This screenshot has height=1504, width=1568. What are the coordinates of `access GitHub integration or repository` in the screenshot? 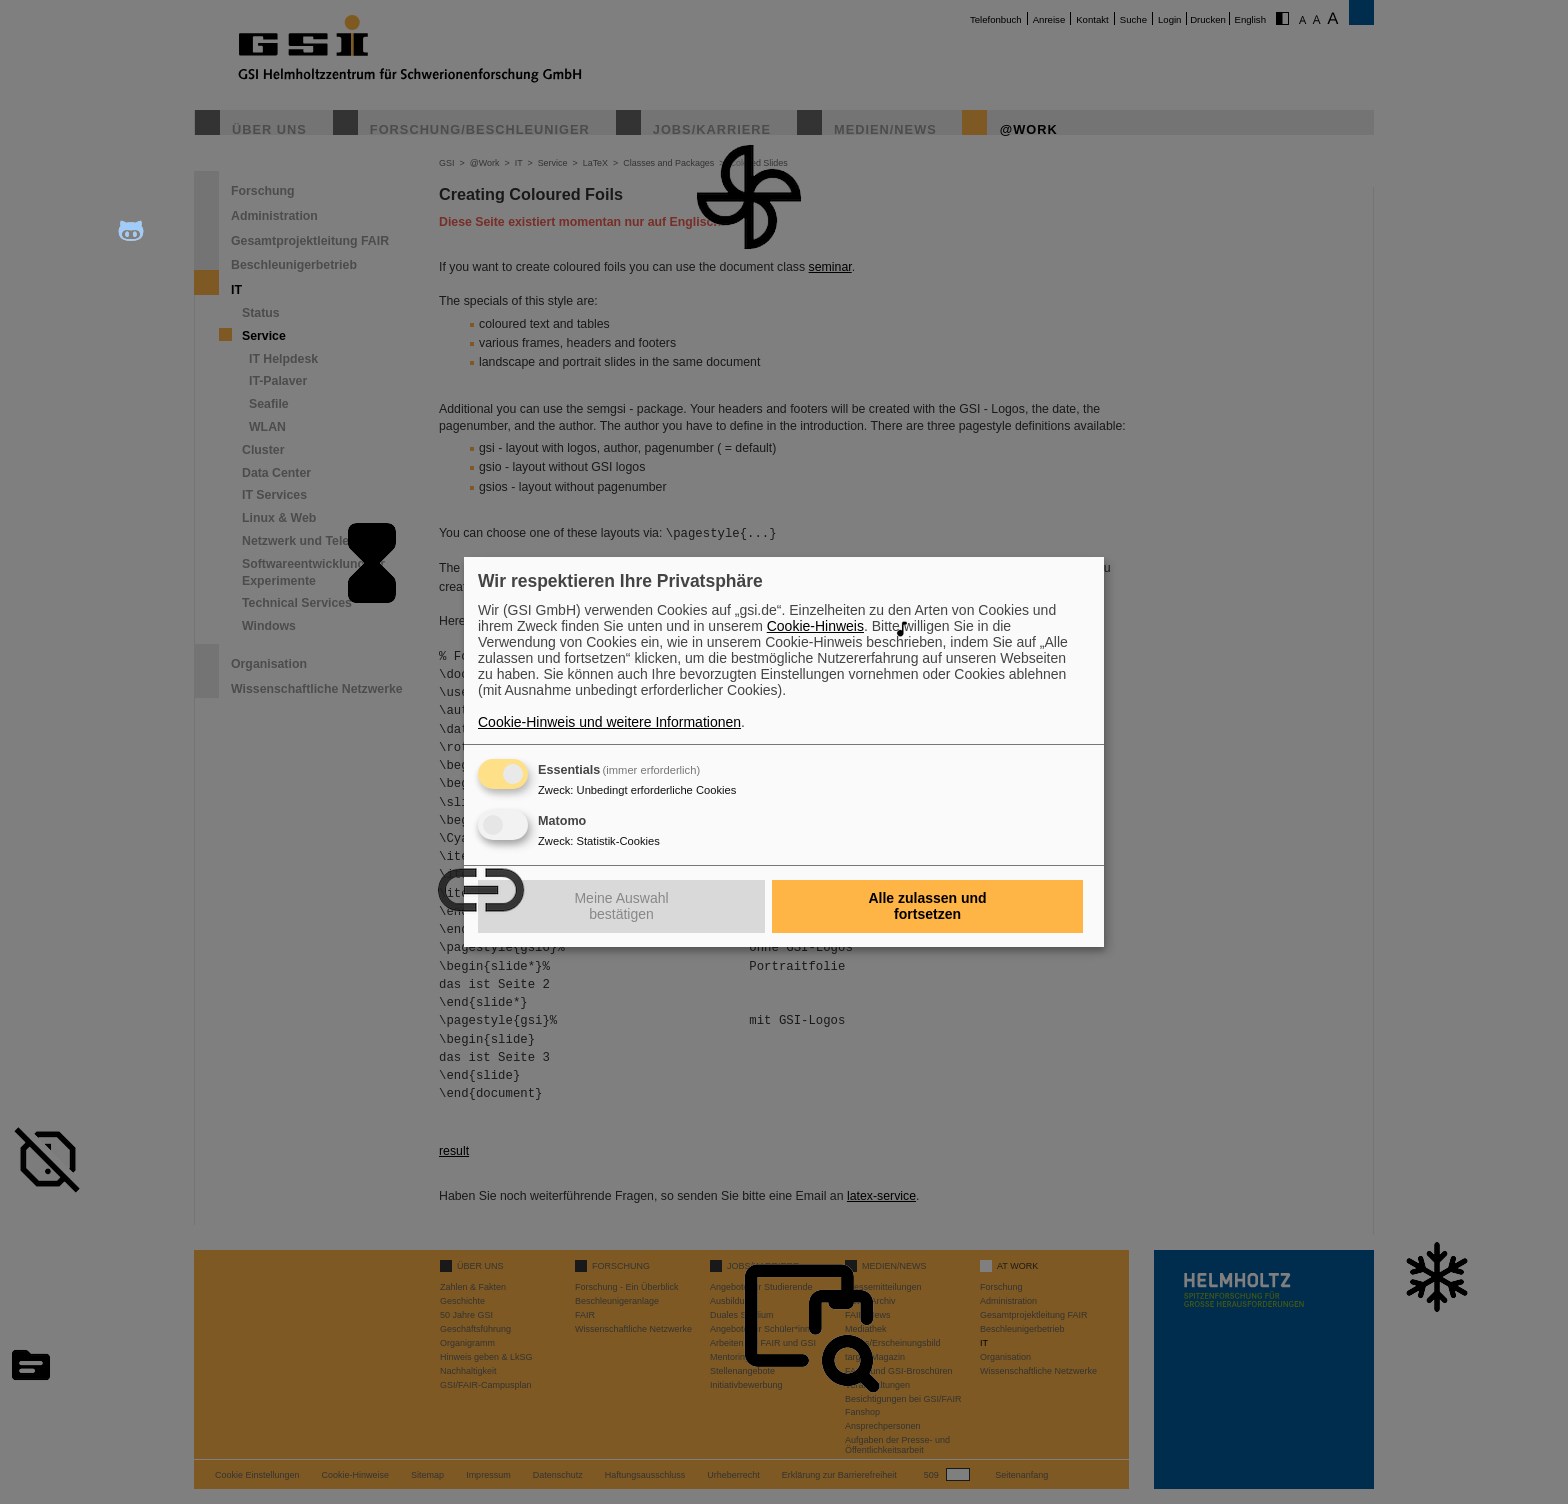 It's located at (131, 230).